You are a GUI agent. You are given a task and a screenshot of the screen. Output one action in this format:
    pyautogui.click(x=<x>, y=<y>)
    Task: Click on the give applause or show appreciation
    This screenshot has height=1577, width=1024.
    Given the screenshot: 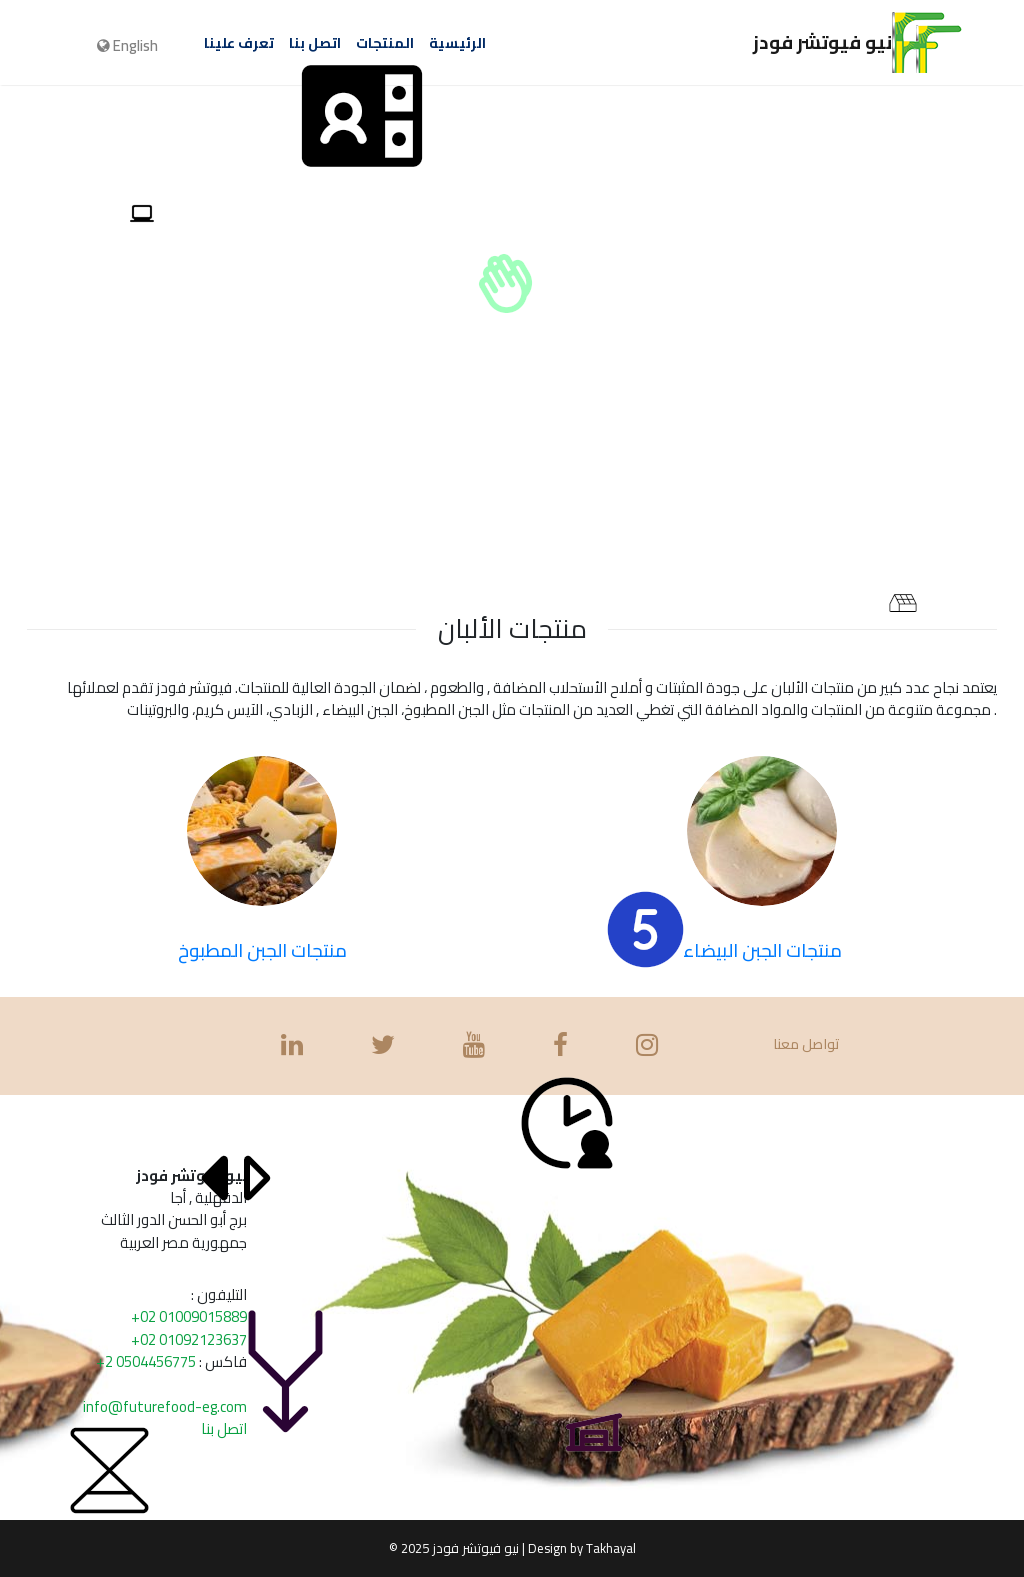 What is the action you would take?
    pyautogui.click(x=506, y=283)
    